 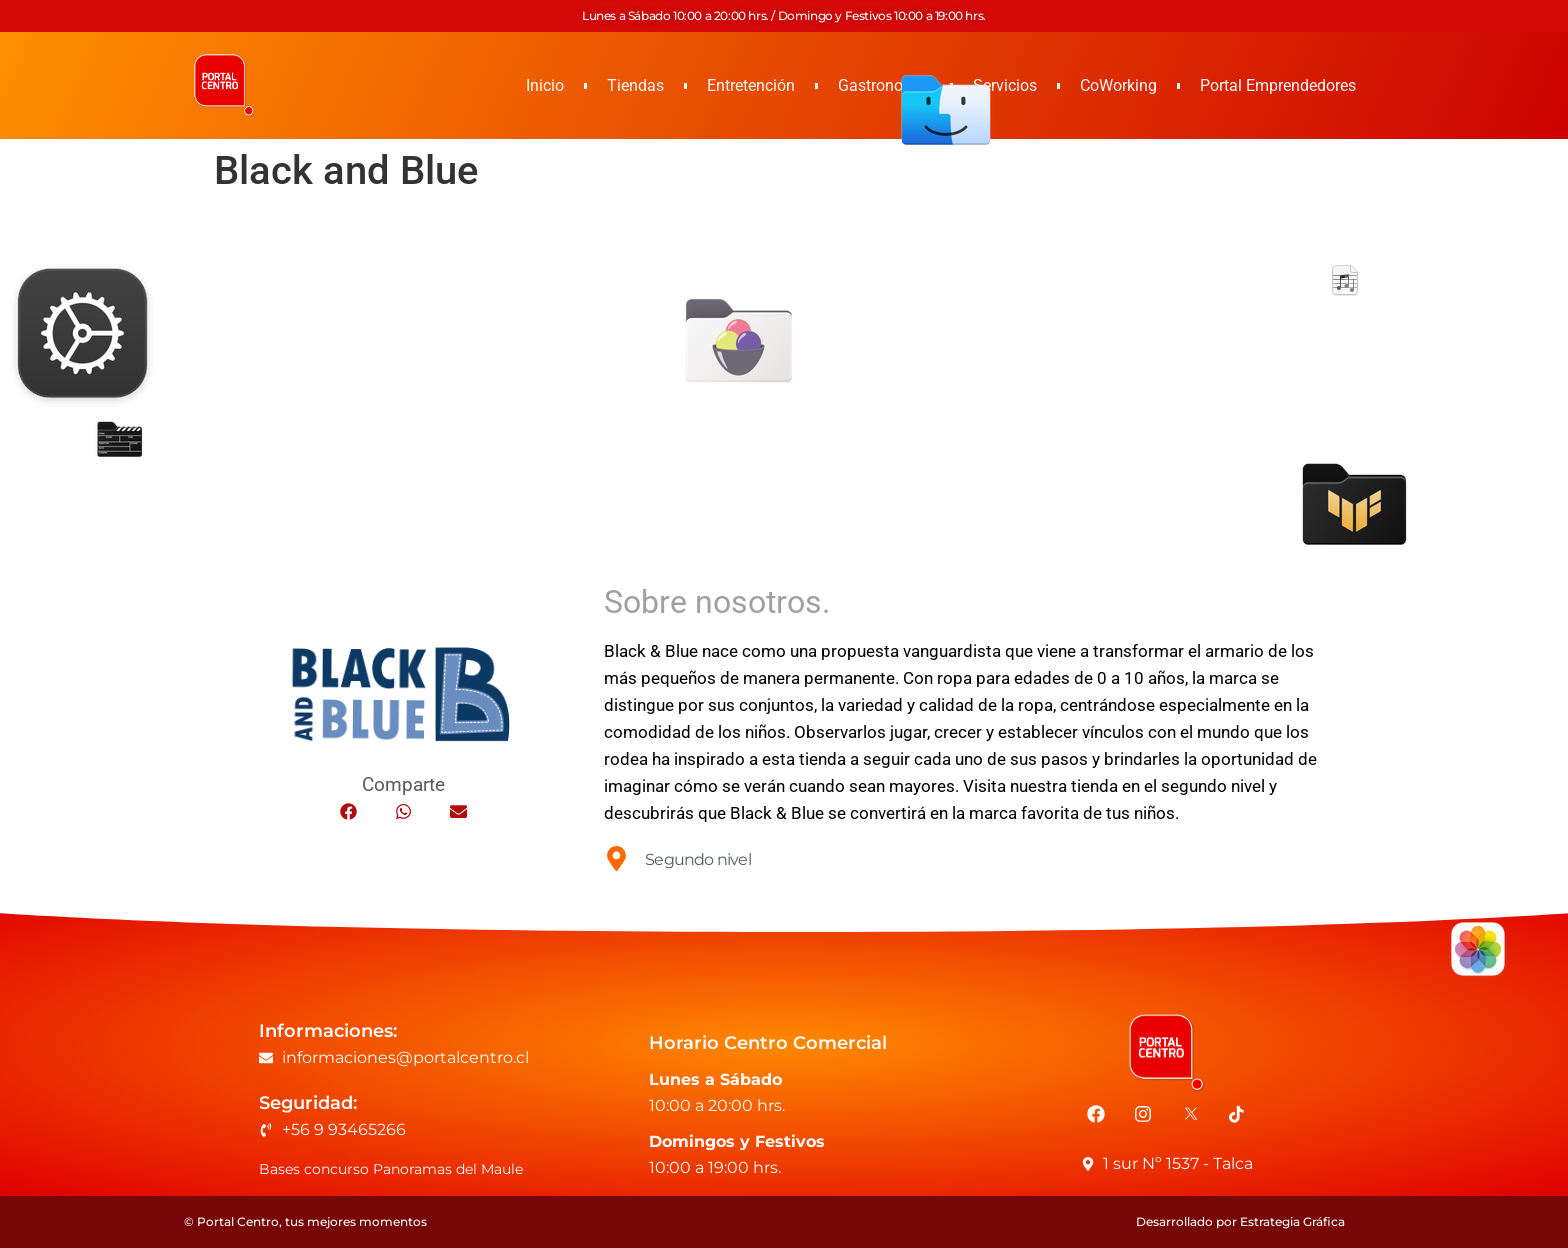 I want to click on open folder containing Scoop package manager files, so click(x=738, y=343).